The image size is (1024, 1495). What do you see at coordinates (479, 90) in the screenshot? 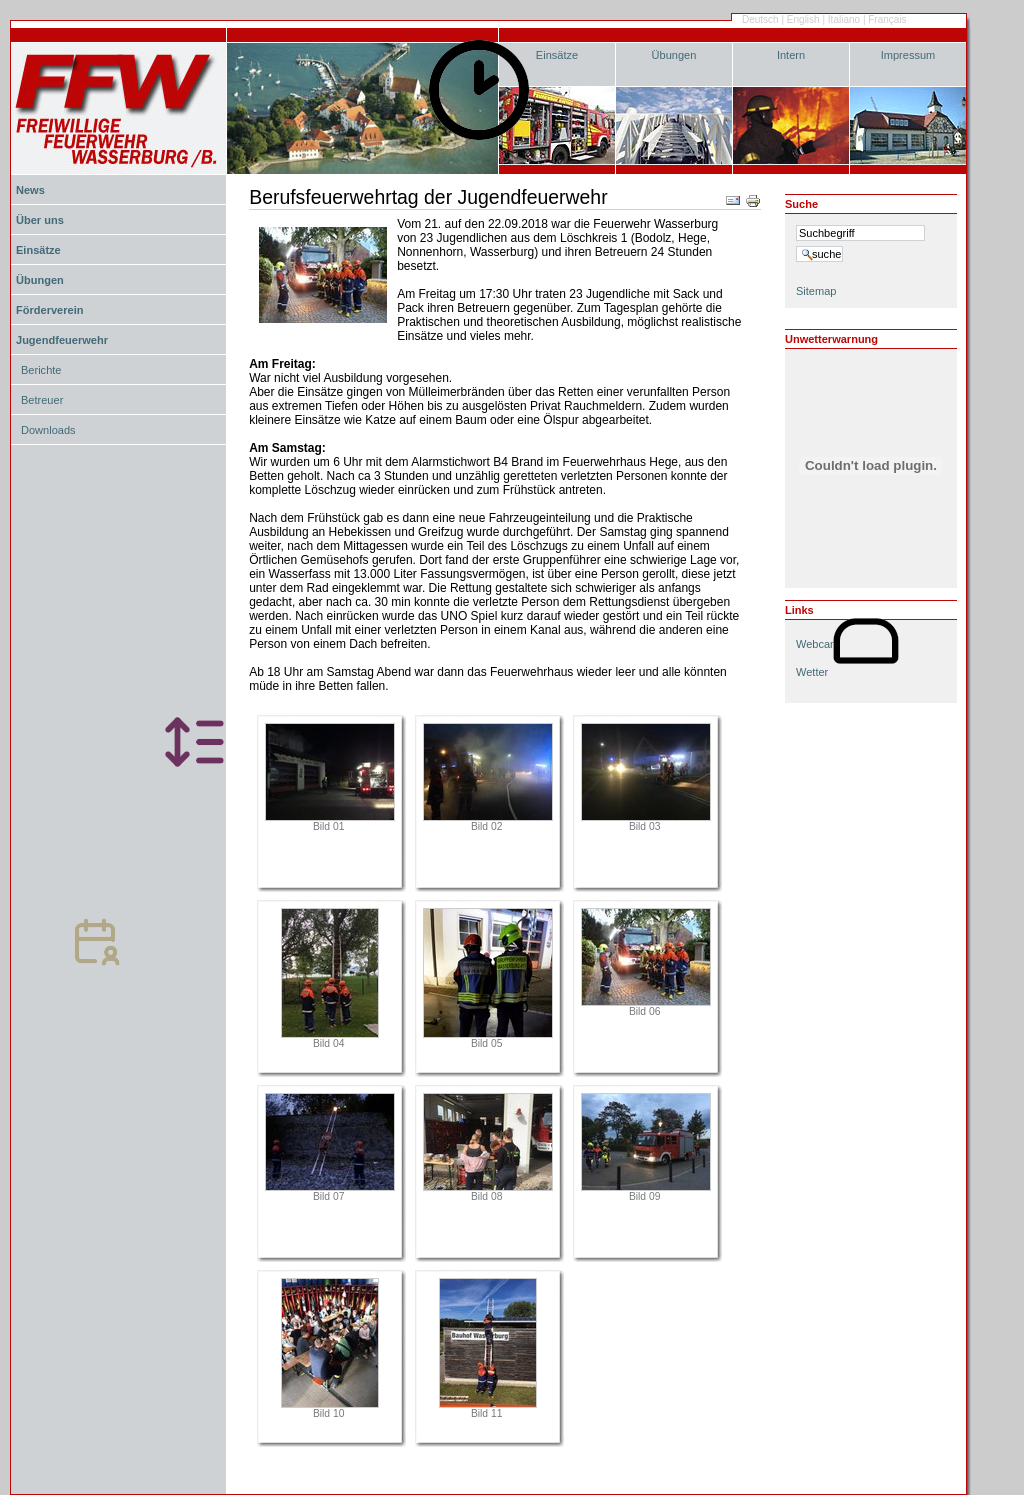
I see `view current time` at bounding box center [479, 90].